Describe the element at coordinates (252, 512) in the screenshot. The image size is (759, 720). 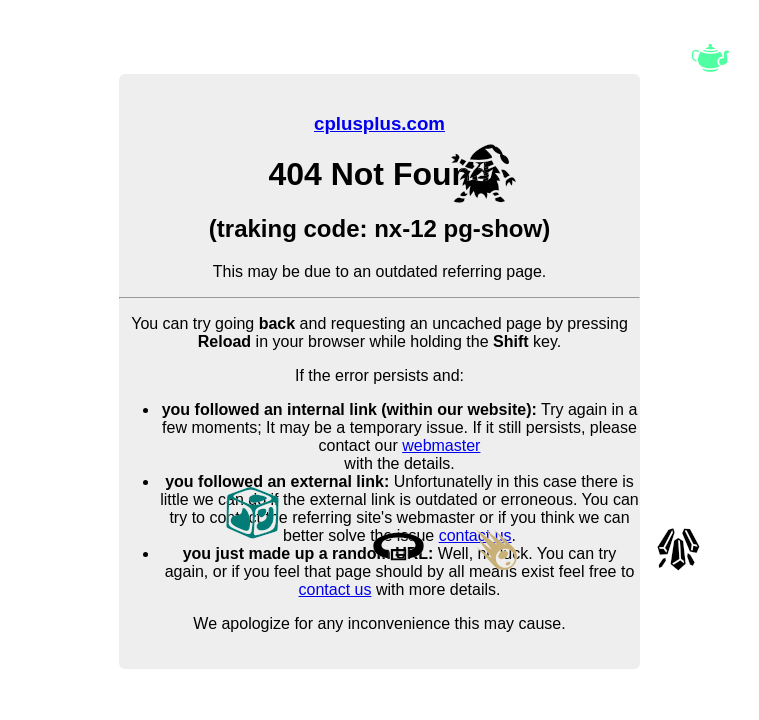
I see `indicates a frozen or cooling effect in gameplay` at that location.